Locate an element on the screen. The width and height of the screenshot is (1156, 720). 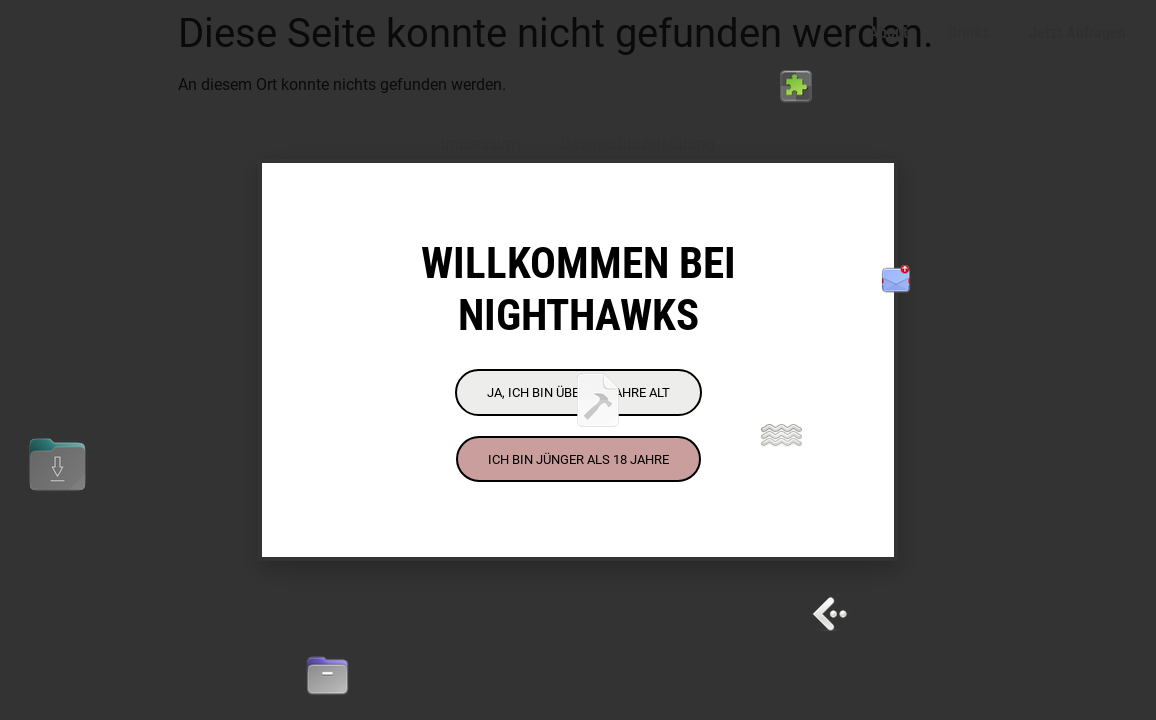
send an email message is located at coordinates (896, 280).